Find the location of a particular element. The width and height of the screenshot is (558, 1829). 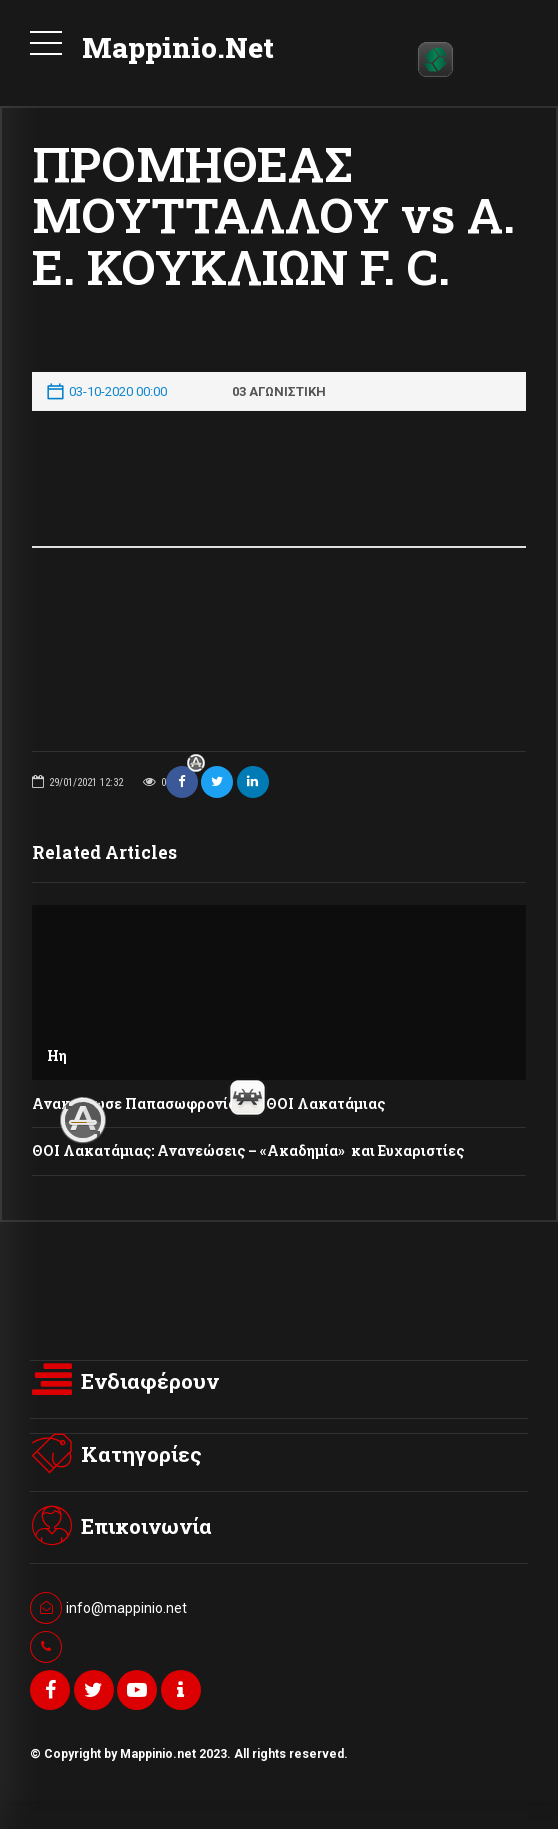

open retroarch emulator app is located at coordinates (247, 1097).